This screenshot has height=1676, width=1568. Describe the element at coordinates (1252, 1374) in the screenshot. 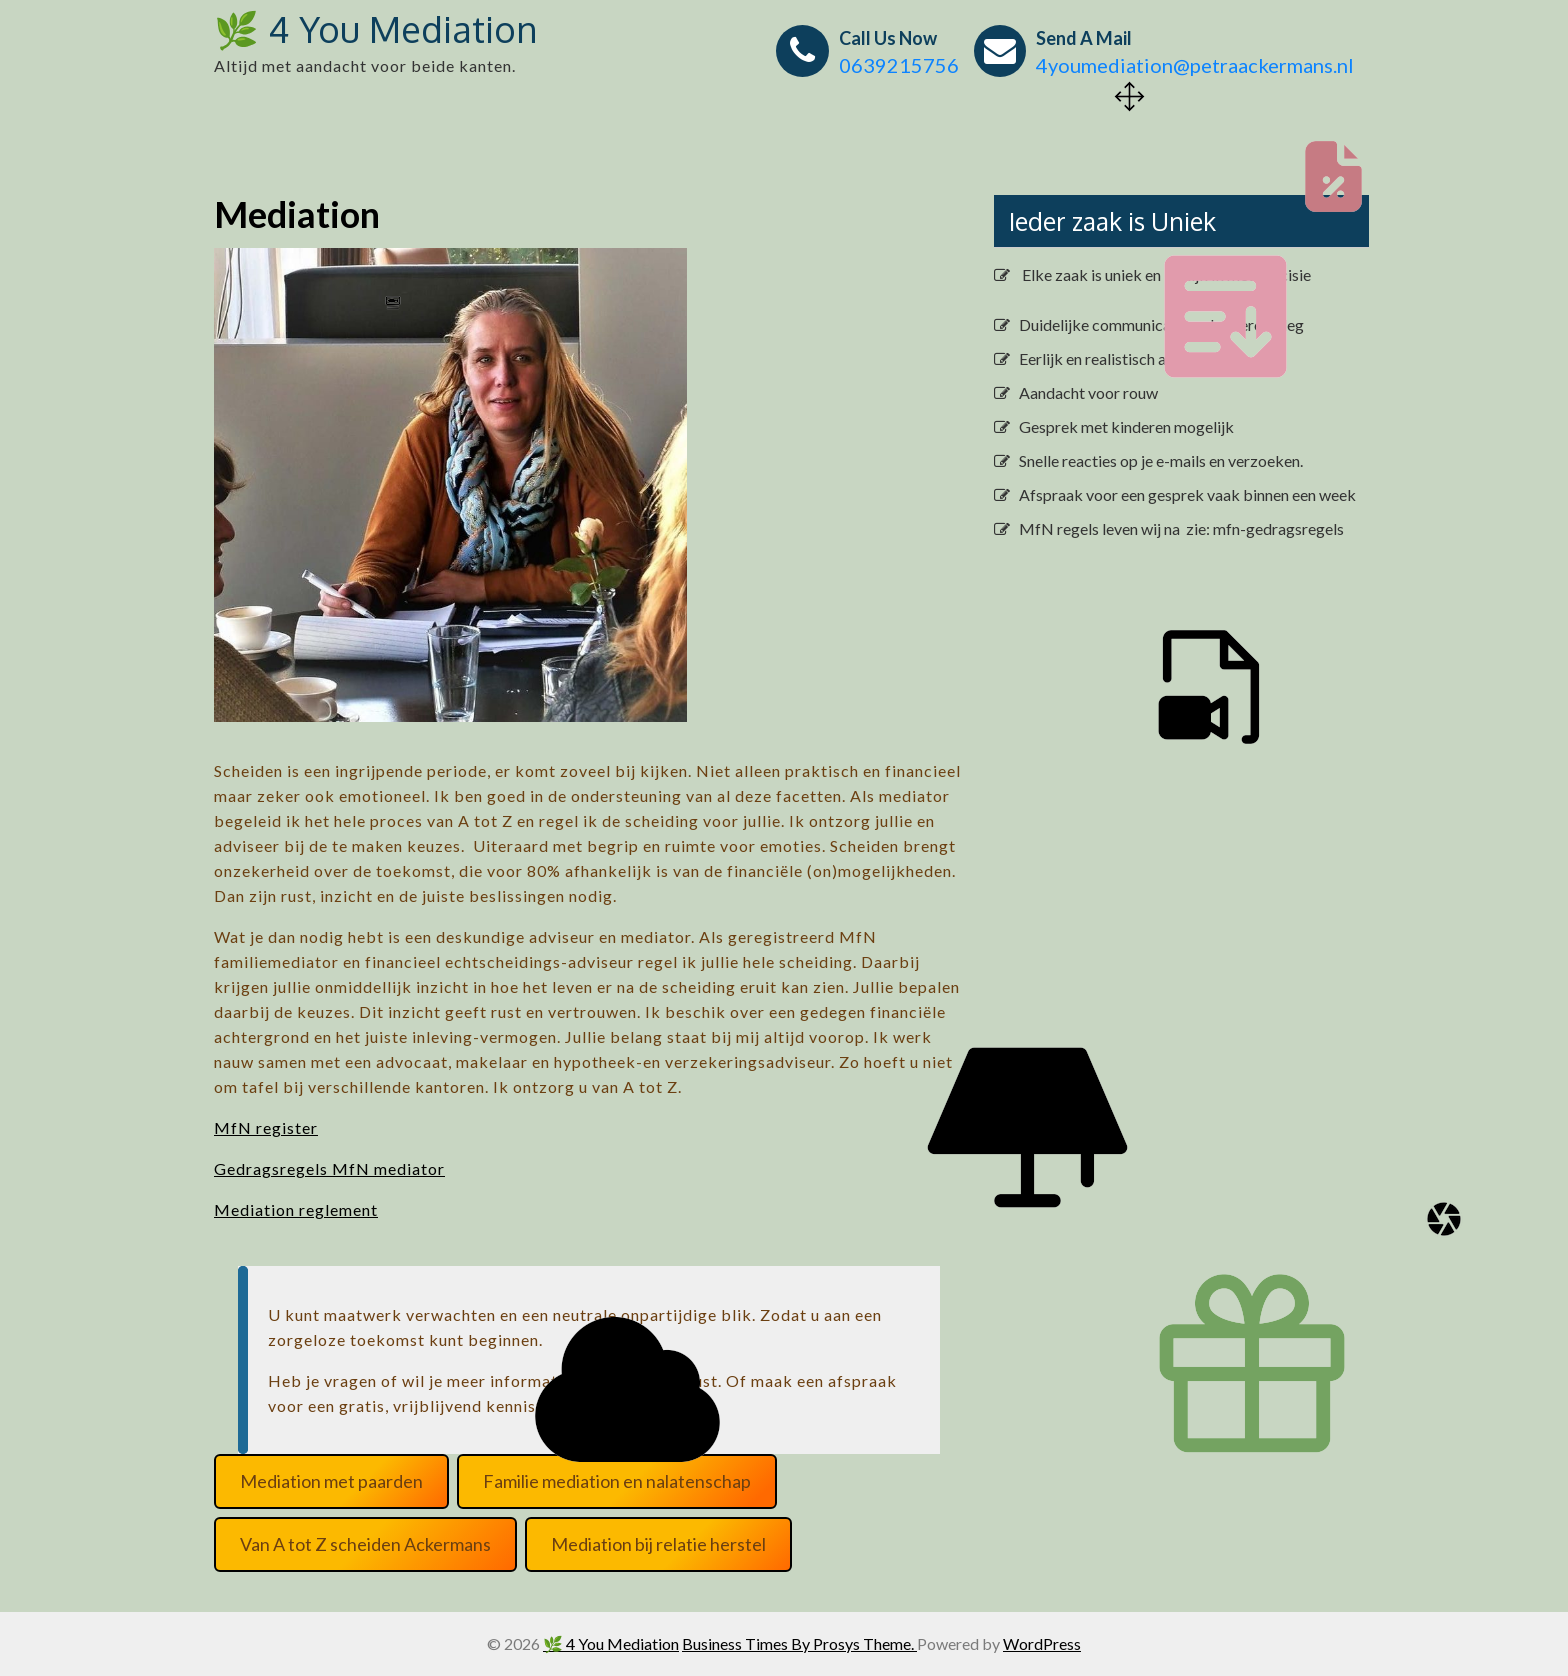

I see `view or redeem a gift` at that location.